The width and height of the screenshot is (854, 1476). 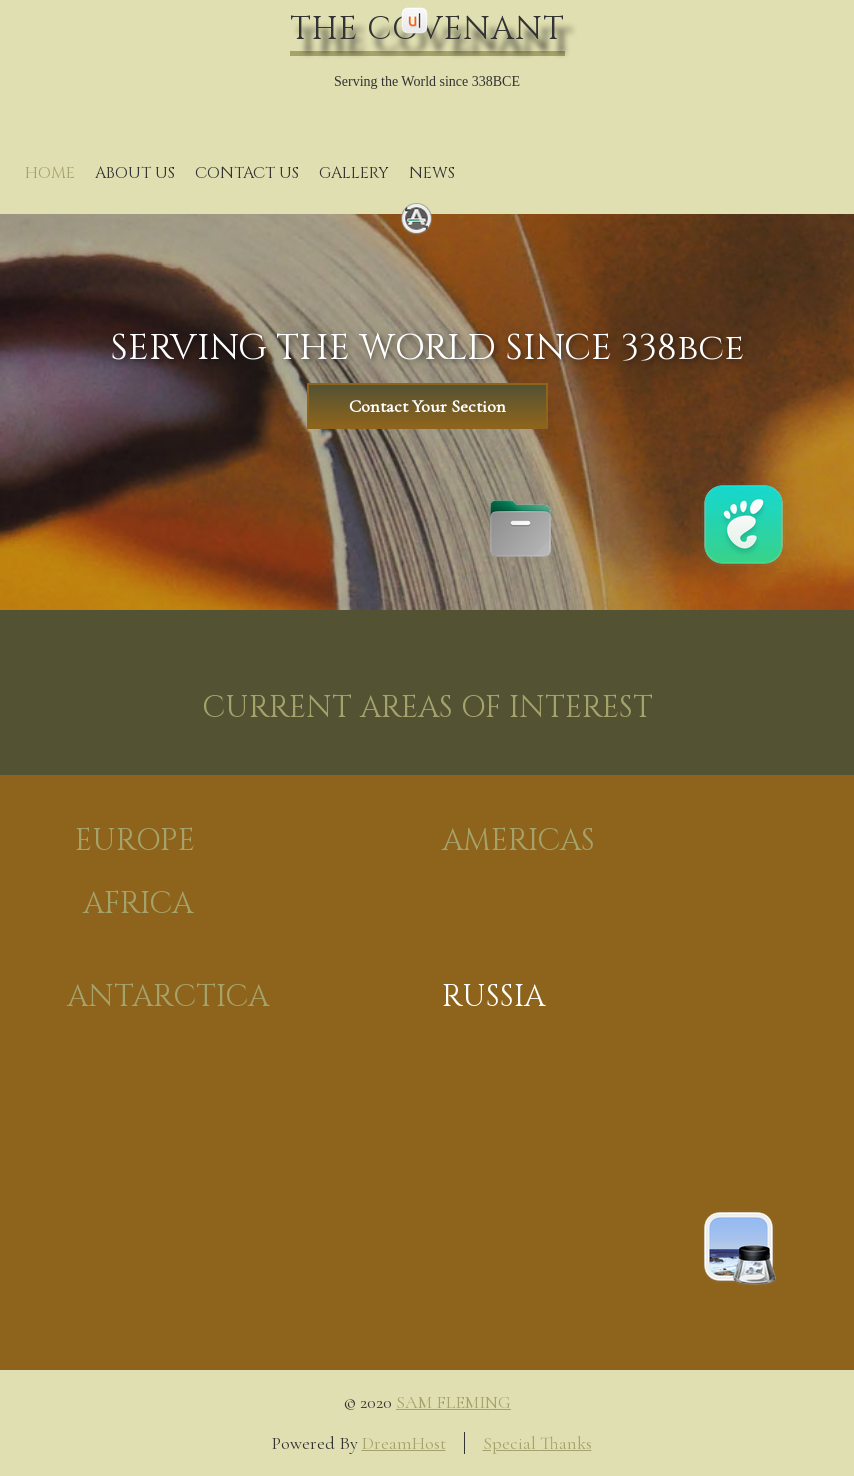 What do you see at coordinates (416, 218) in the screenshot?
I see `open the software updater application` at bounding box center [416, 218].